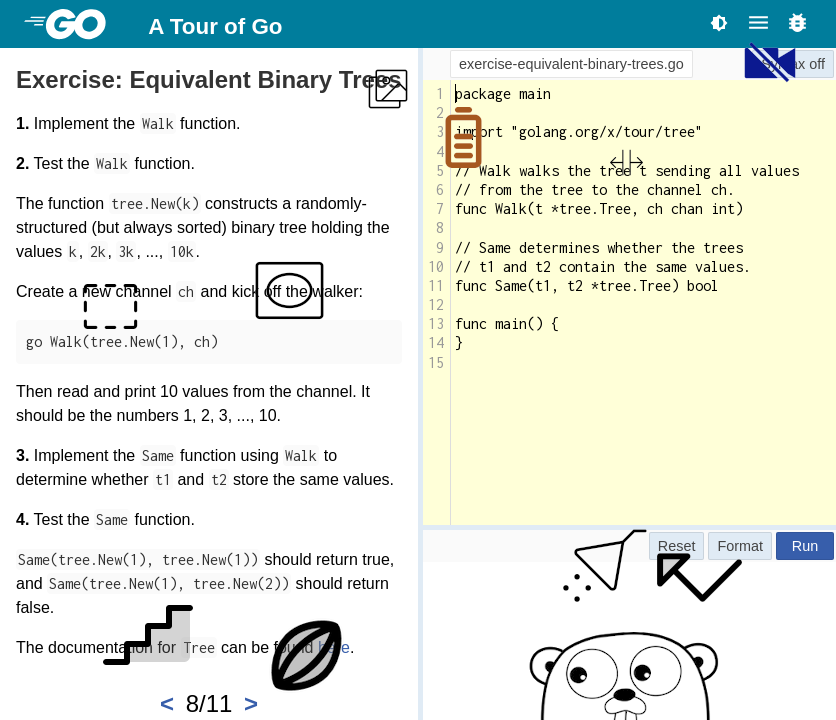 The height and width of the screenshot is (720, 836). I want to click on access rugby sports content or scores, so click(306, 655).